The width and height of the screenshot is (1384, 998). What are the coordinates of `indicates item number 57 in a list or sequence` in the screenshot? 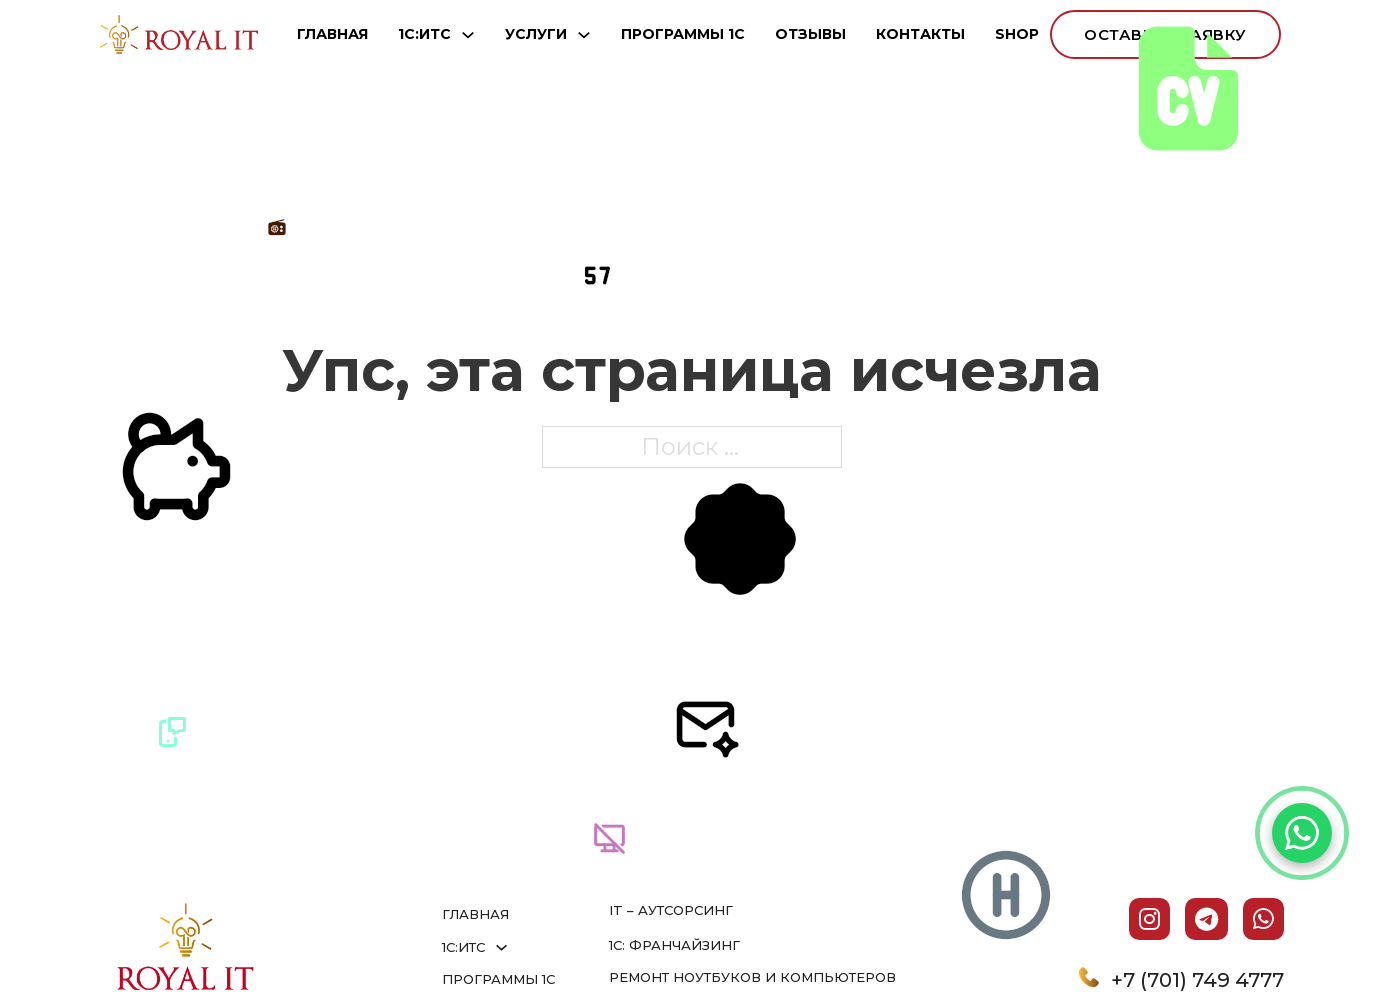 It's located at (597, 275).